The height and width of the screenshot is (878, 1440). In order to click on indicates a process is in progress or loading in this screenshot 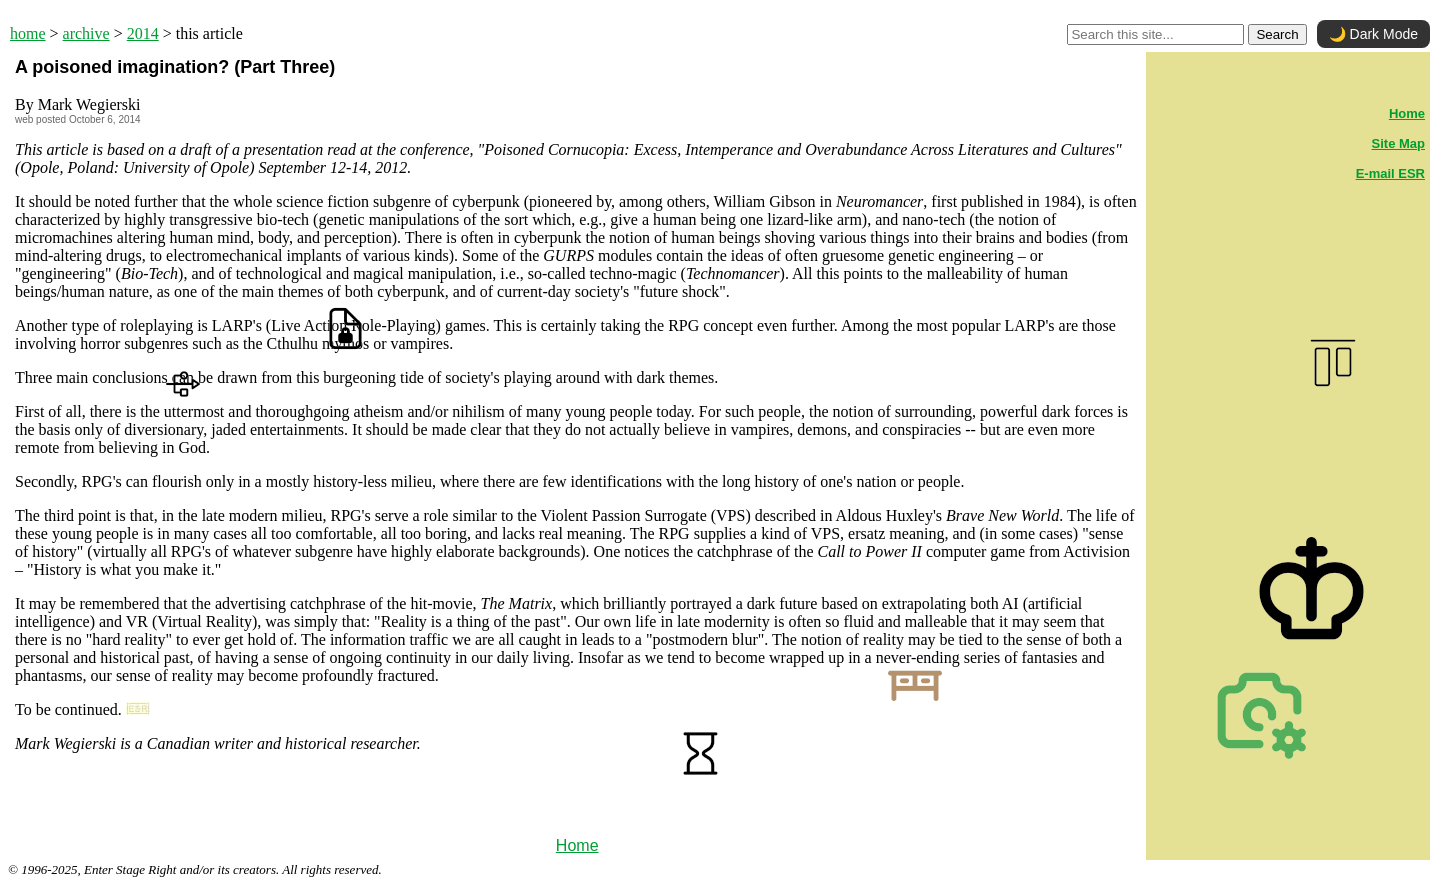, I will do `click(700, 753)`.